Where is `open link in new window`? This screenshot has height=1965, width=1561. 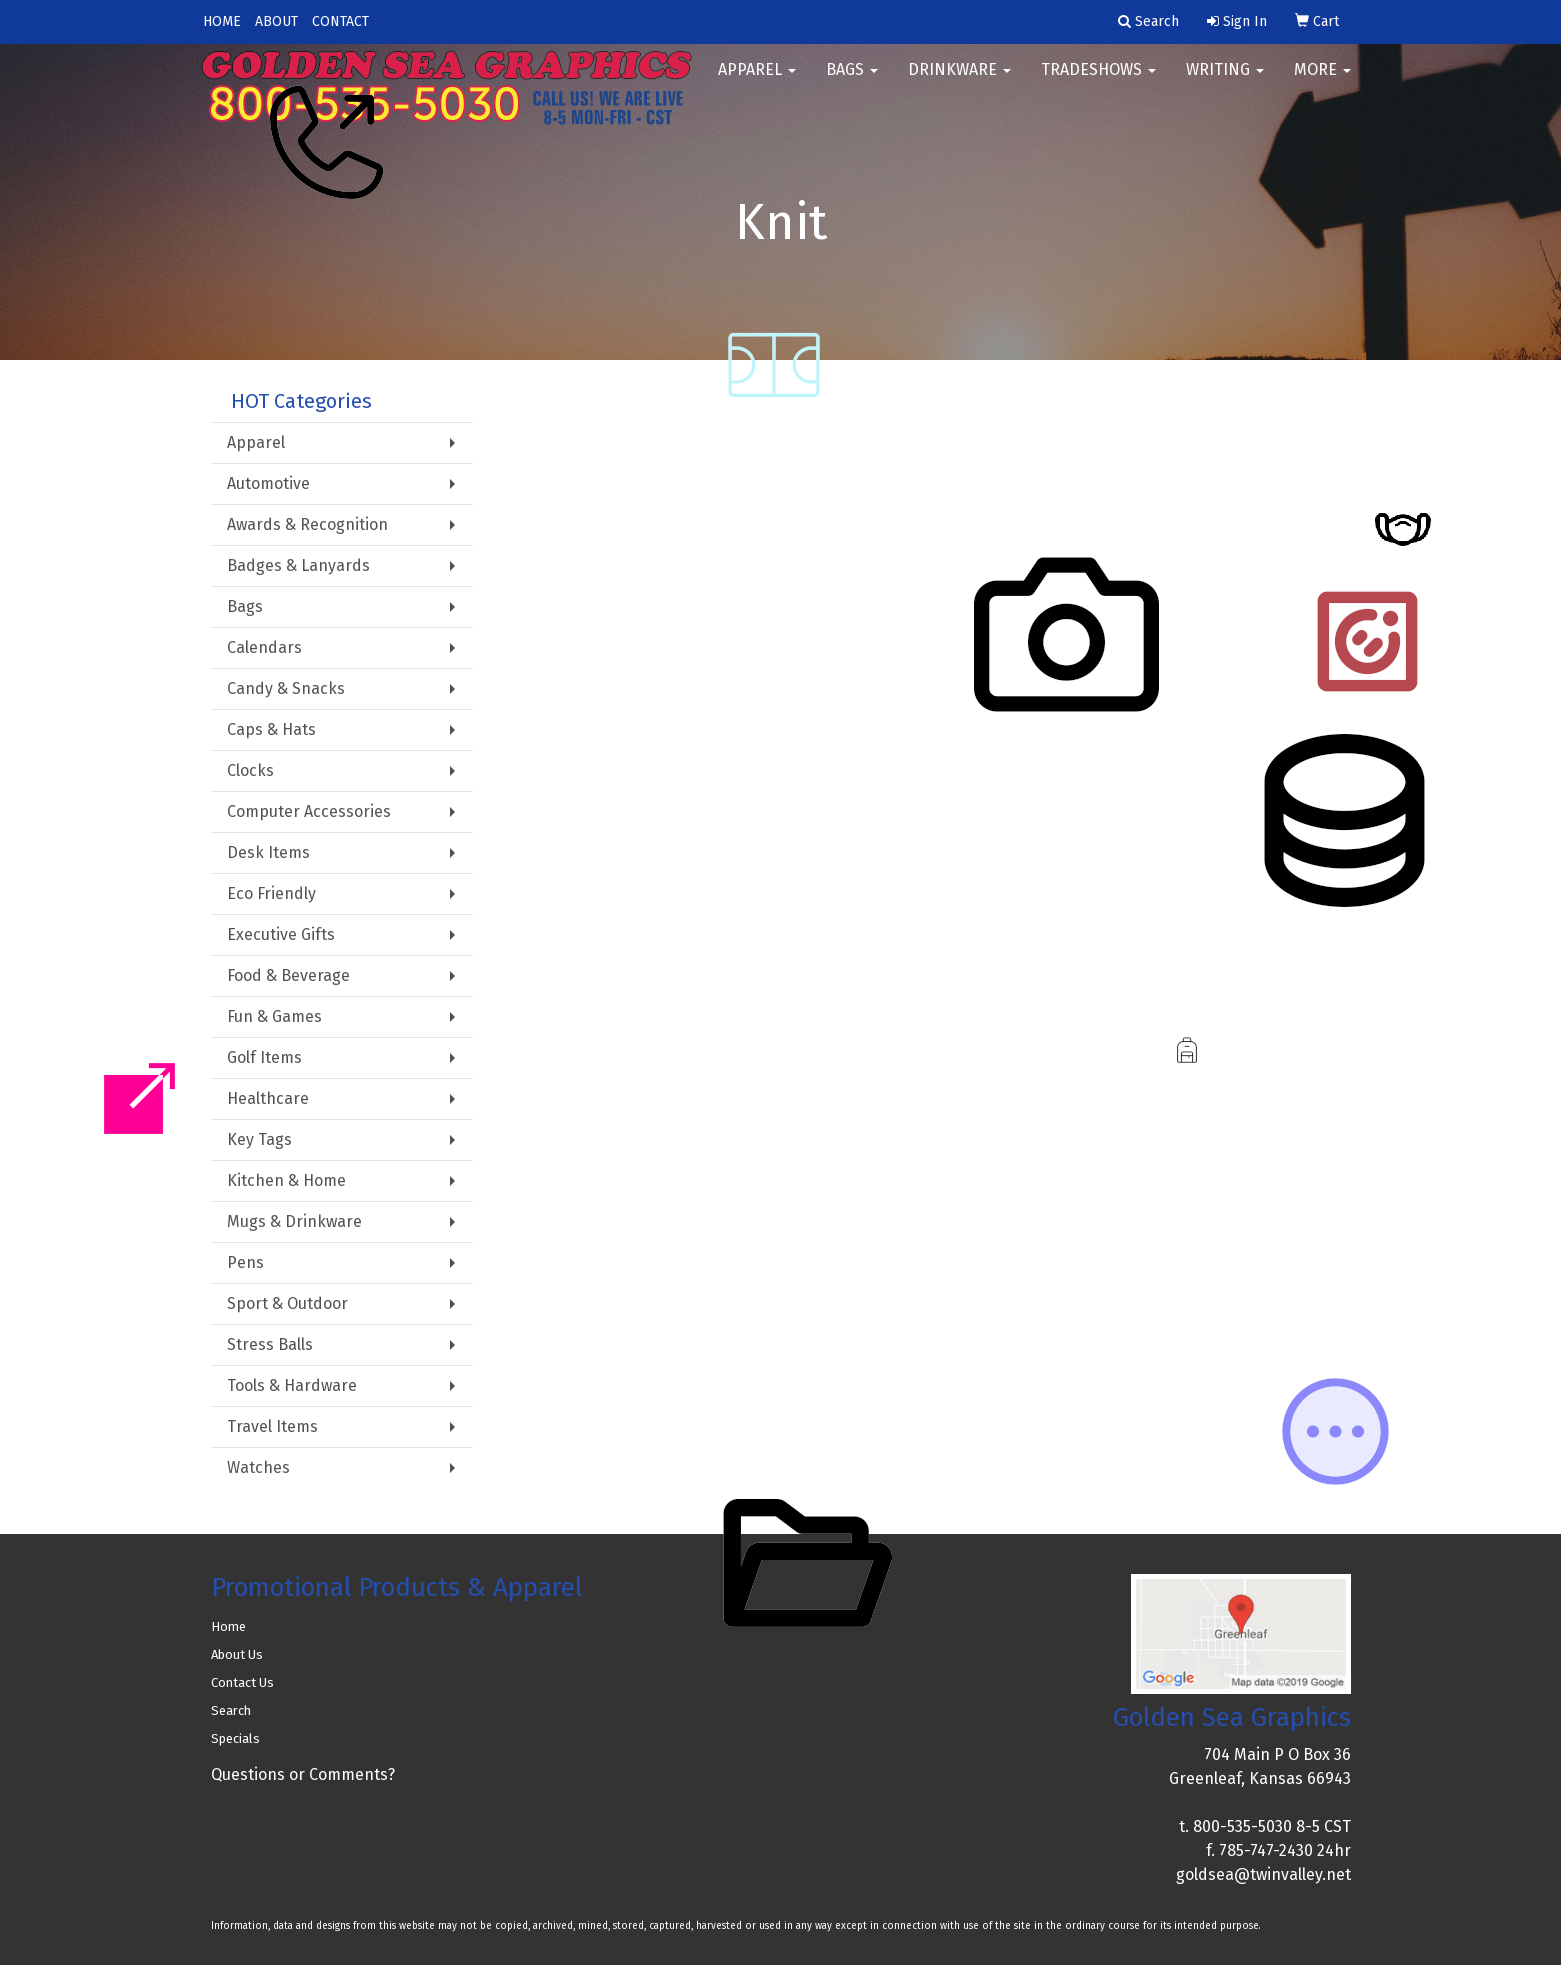 open link in new window is located at coordinates (139, 1098).